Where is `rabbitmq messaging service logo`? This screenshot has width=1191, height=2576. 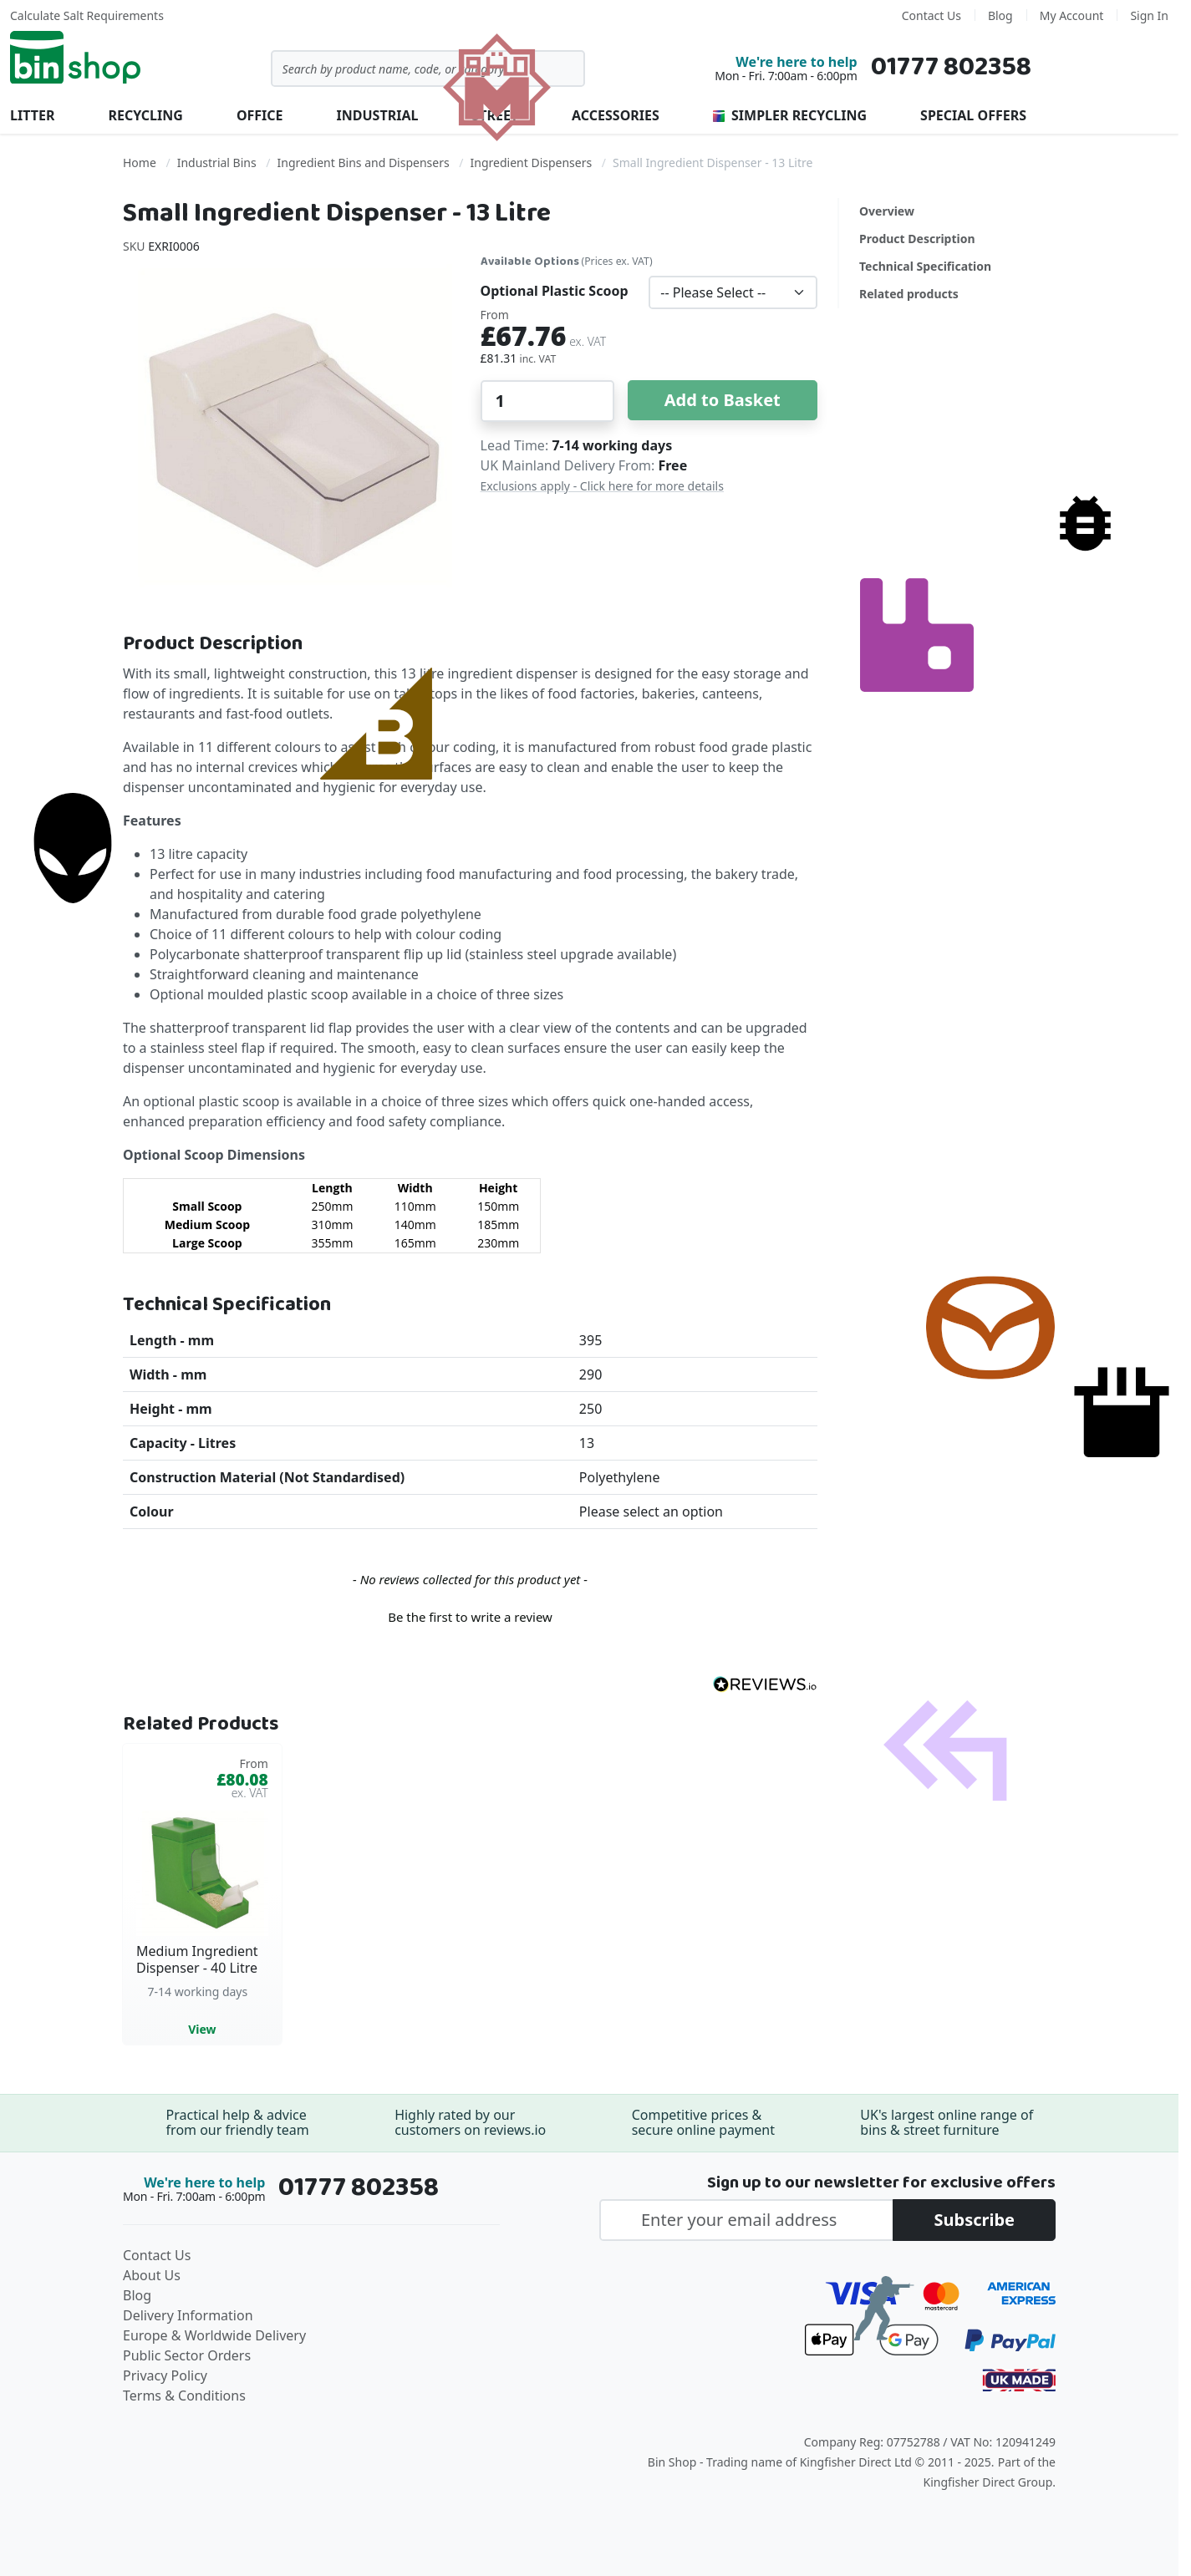 rabbitmq messaging service logo is located at coordinates (917, 635).